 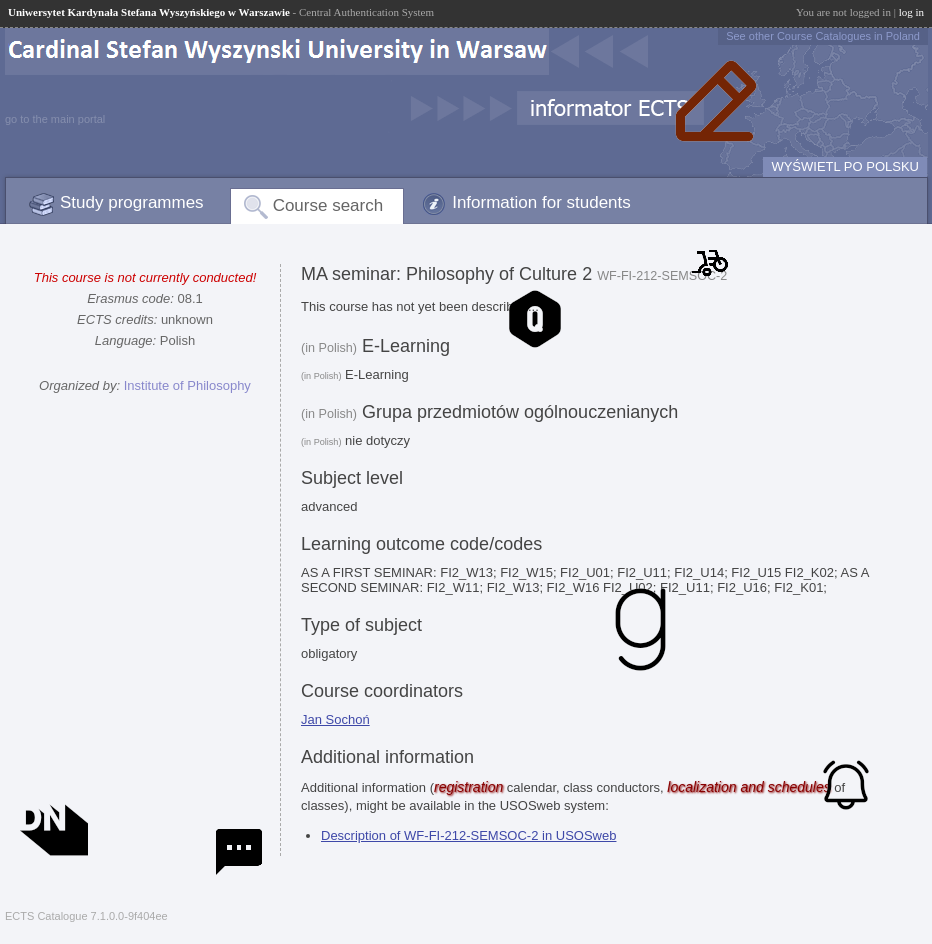 What do you see at coordinates (535, 319) in the screenshot?
I see `app icon or logo featuring the letter Q` at bounding box center [535, 319].